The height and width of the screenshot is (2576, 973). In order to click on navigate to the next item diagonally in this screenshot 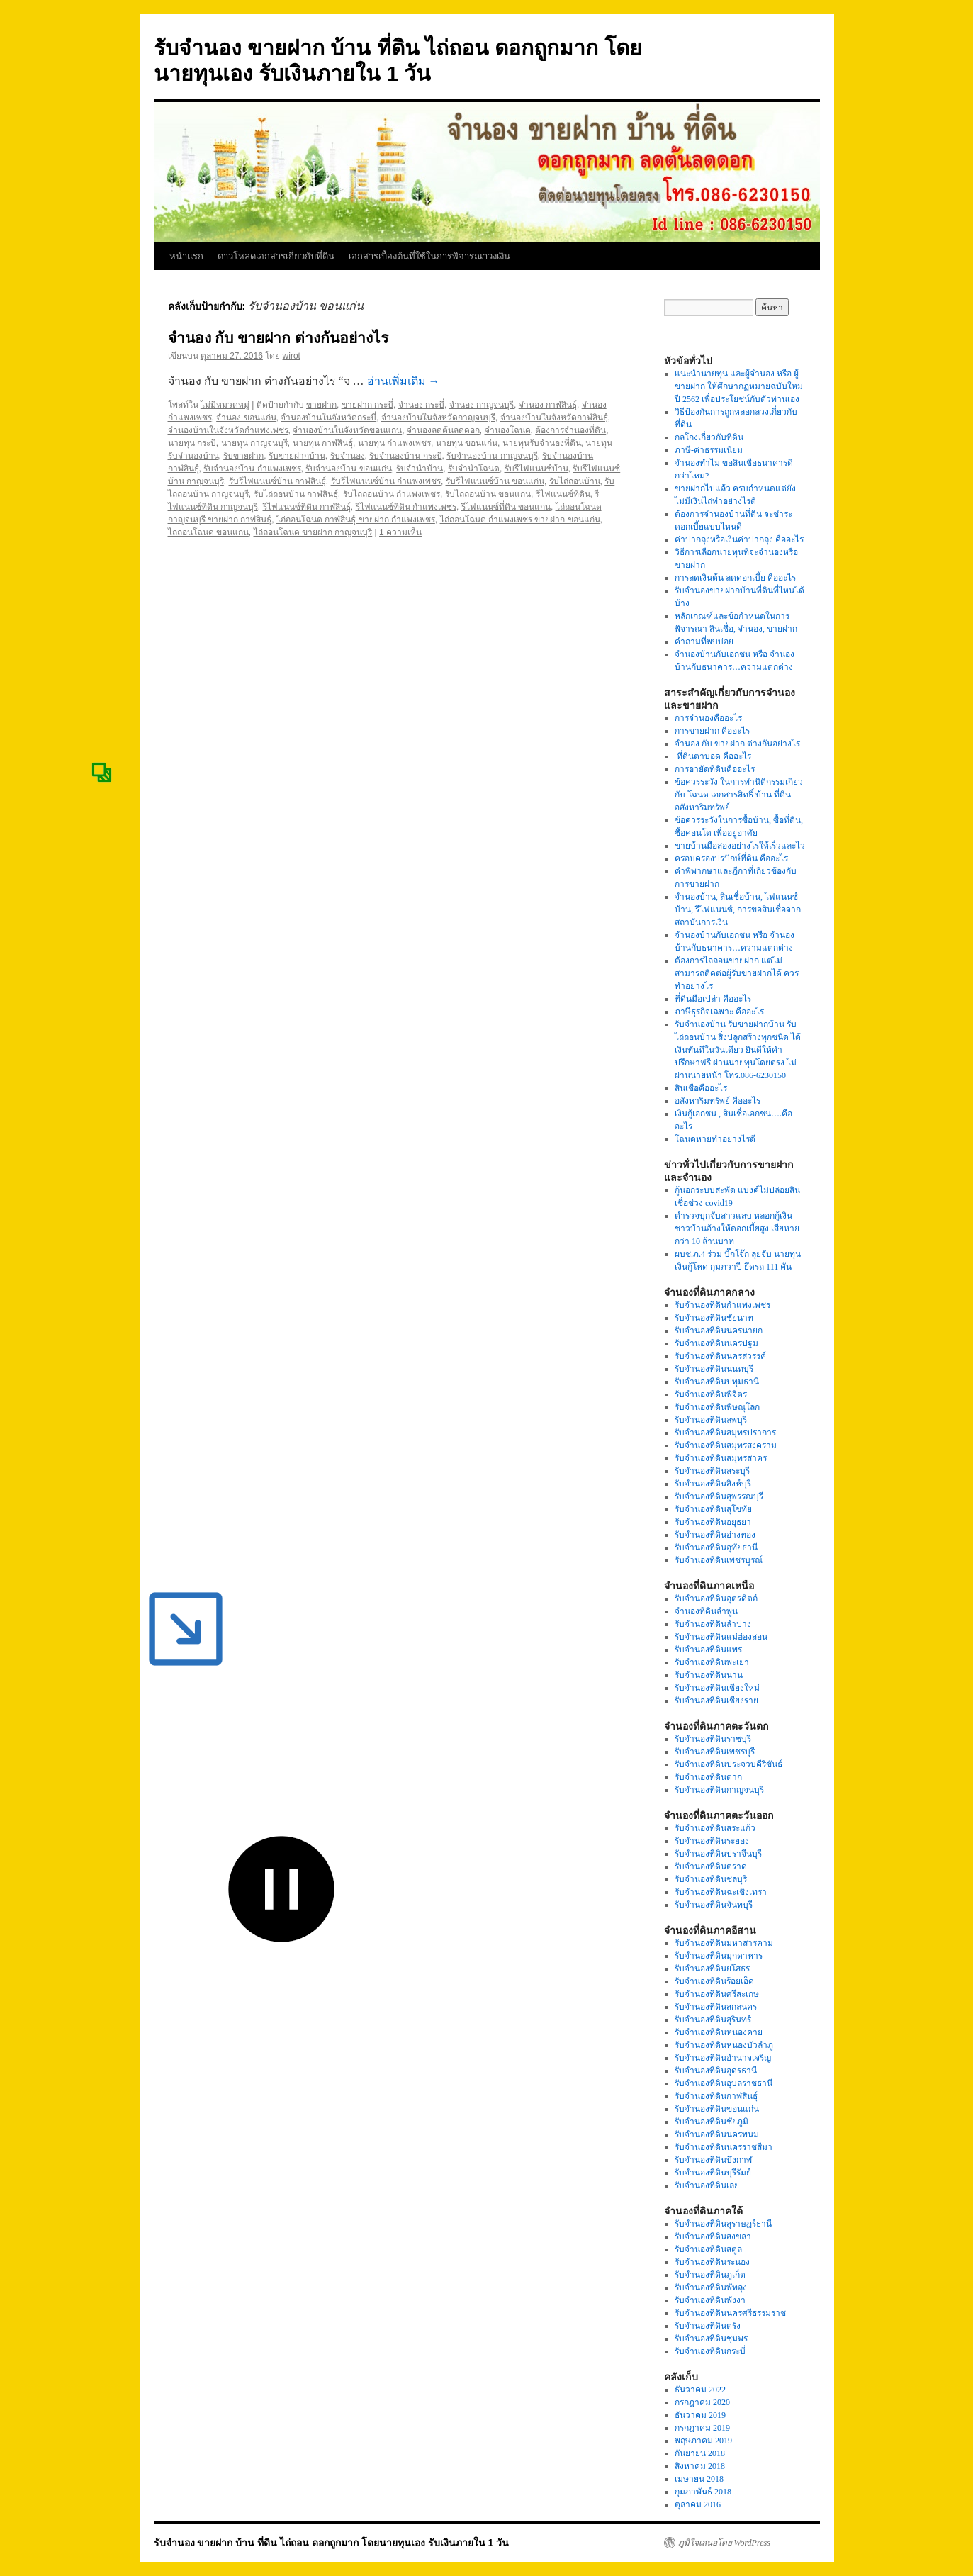, I will do `click(186, 1629)`.